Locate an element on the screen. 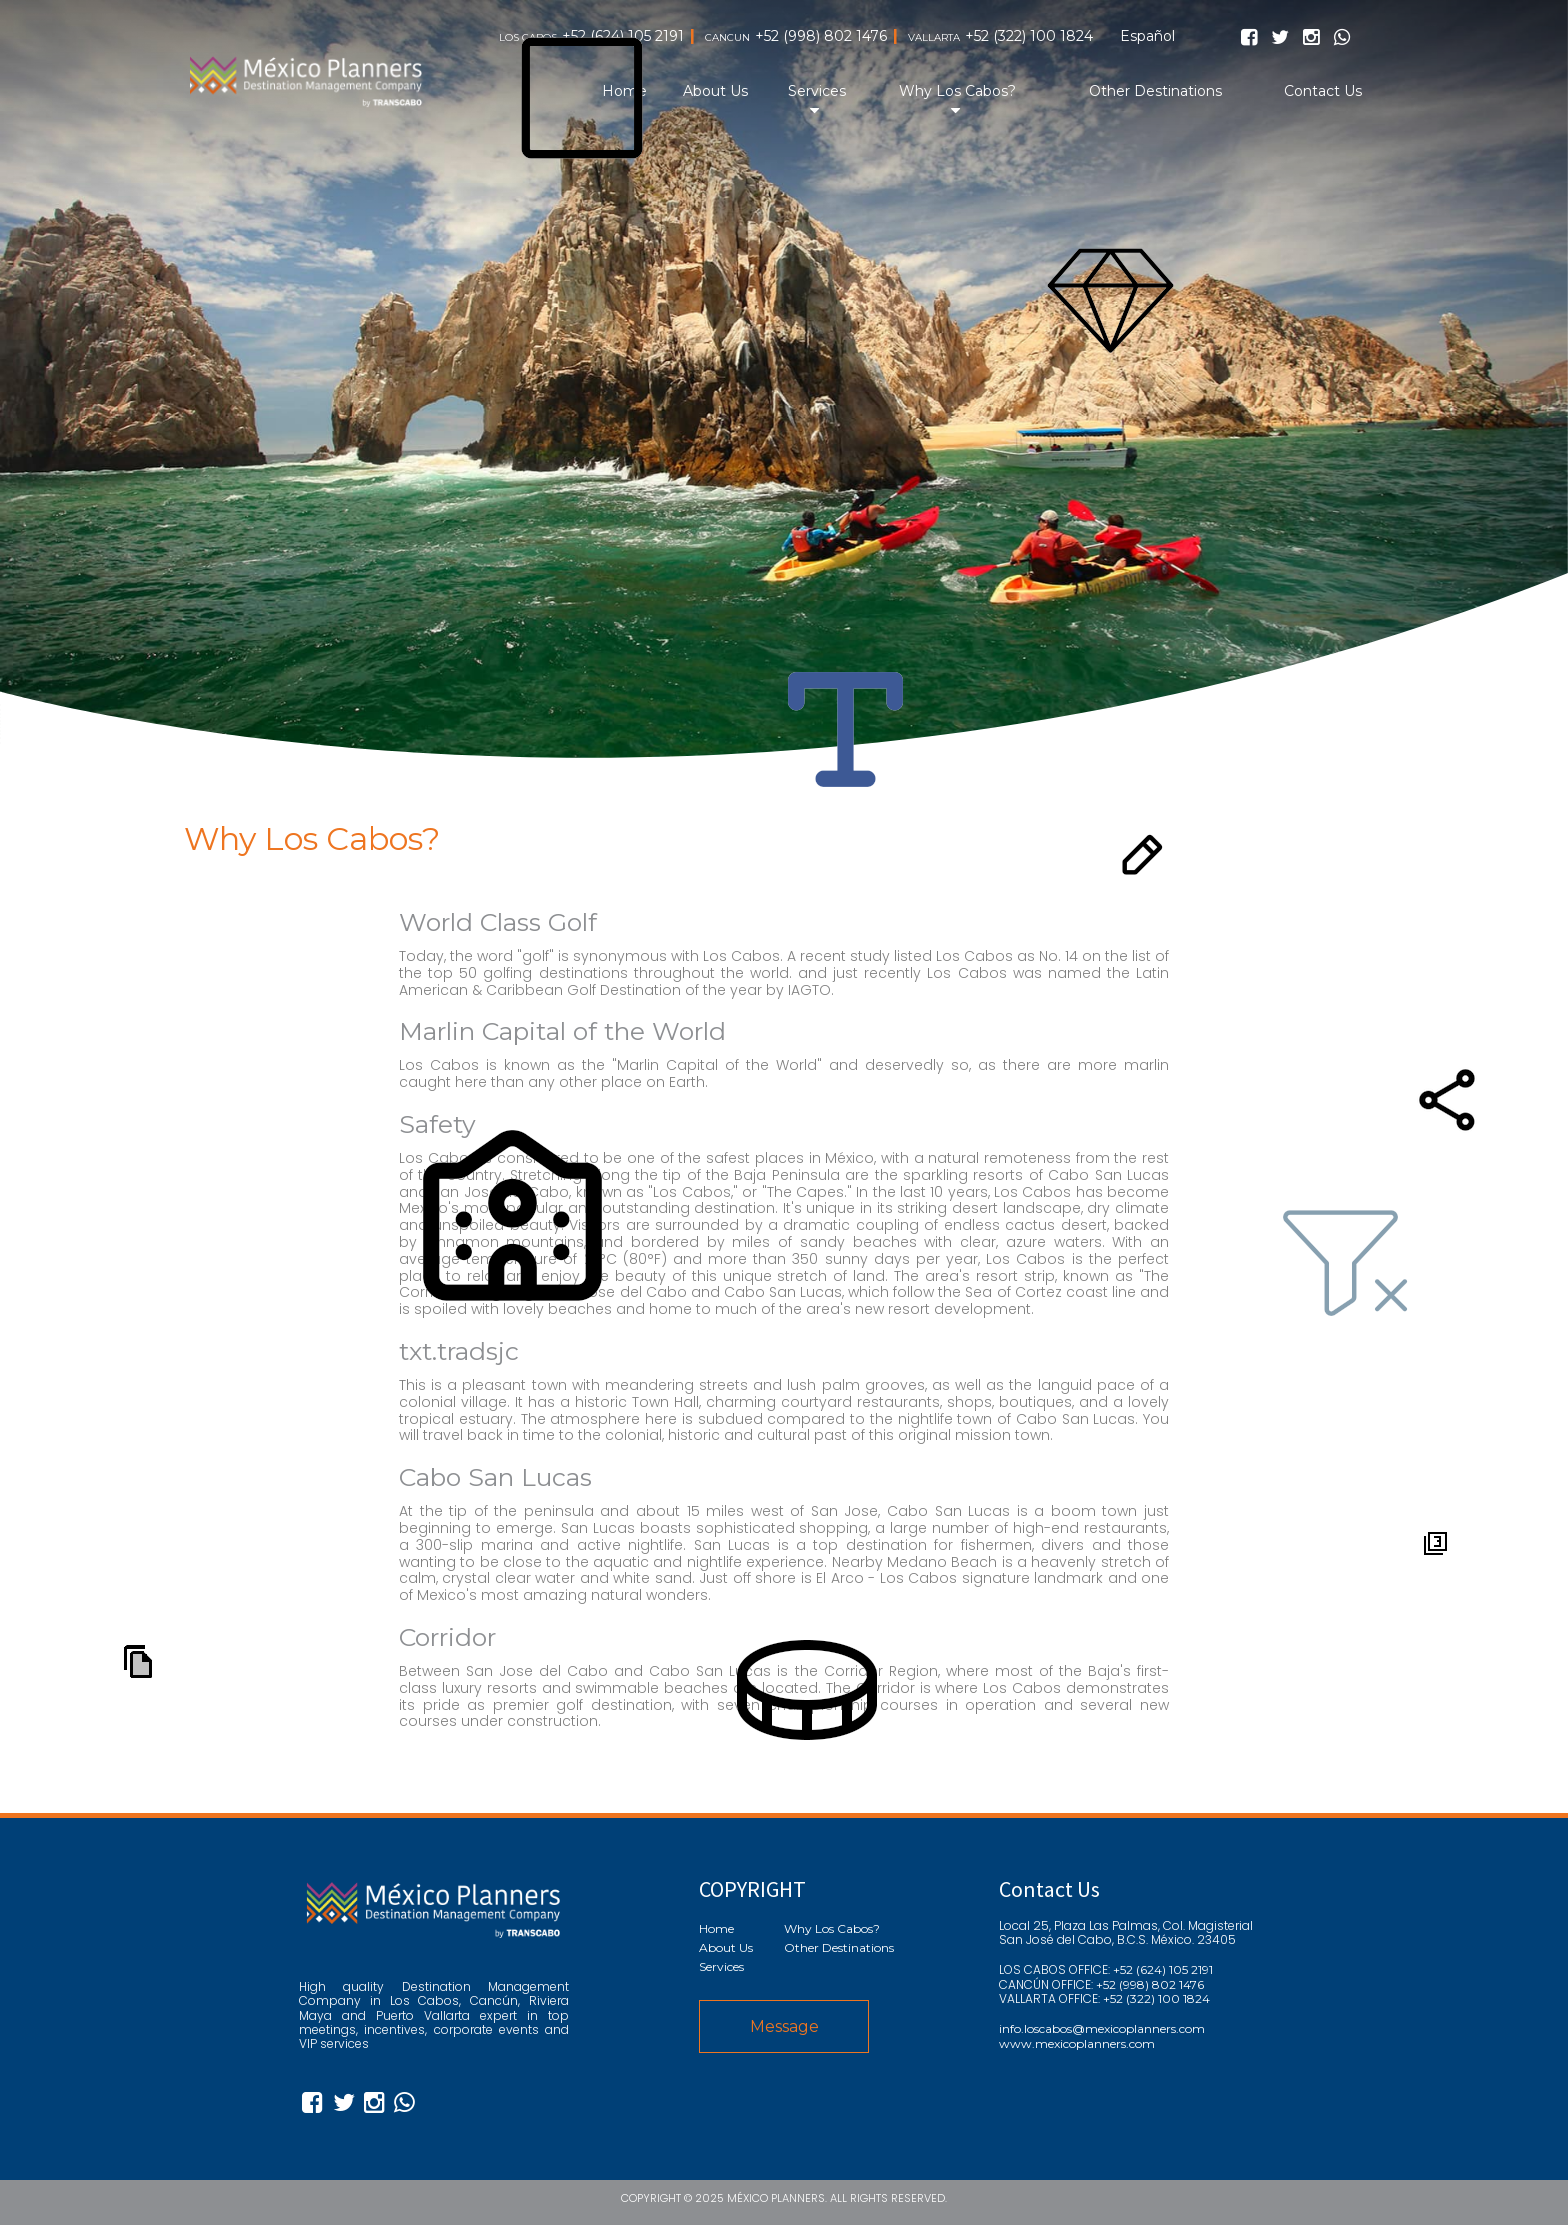  apply filter preset 3 is located at coordinates (1435, 1543).